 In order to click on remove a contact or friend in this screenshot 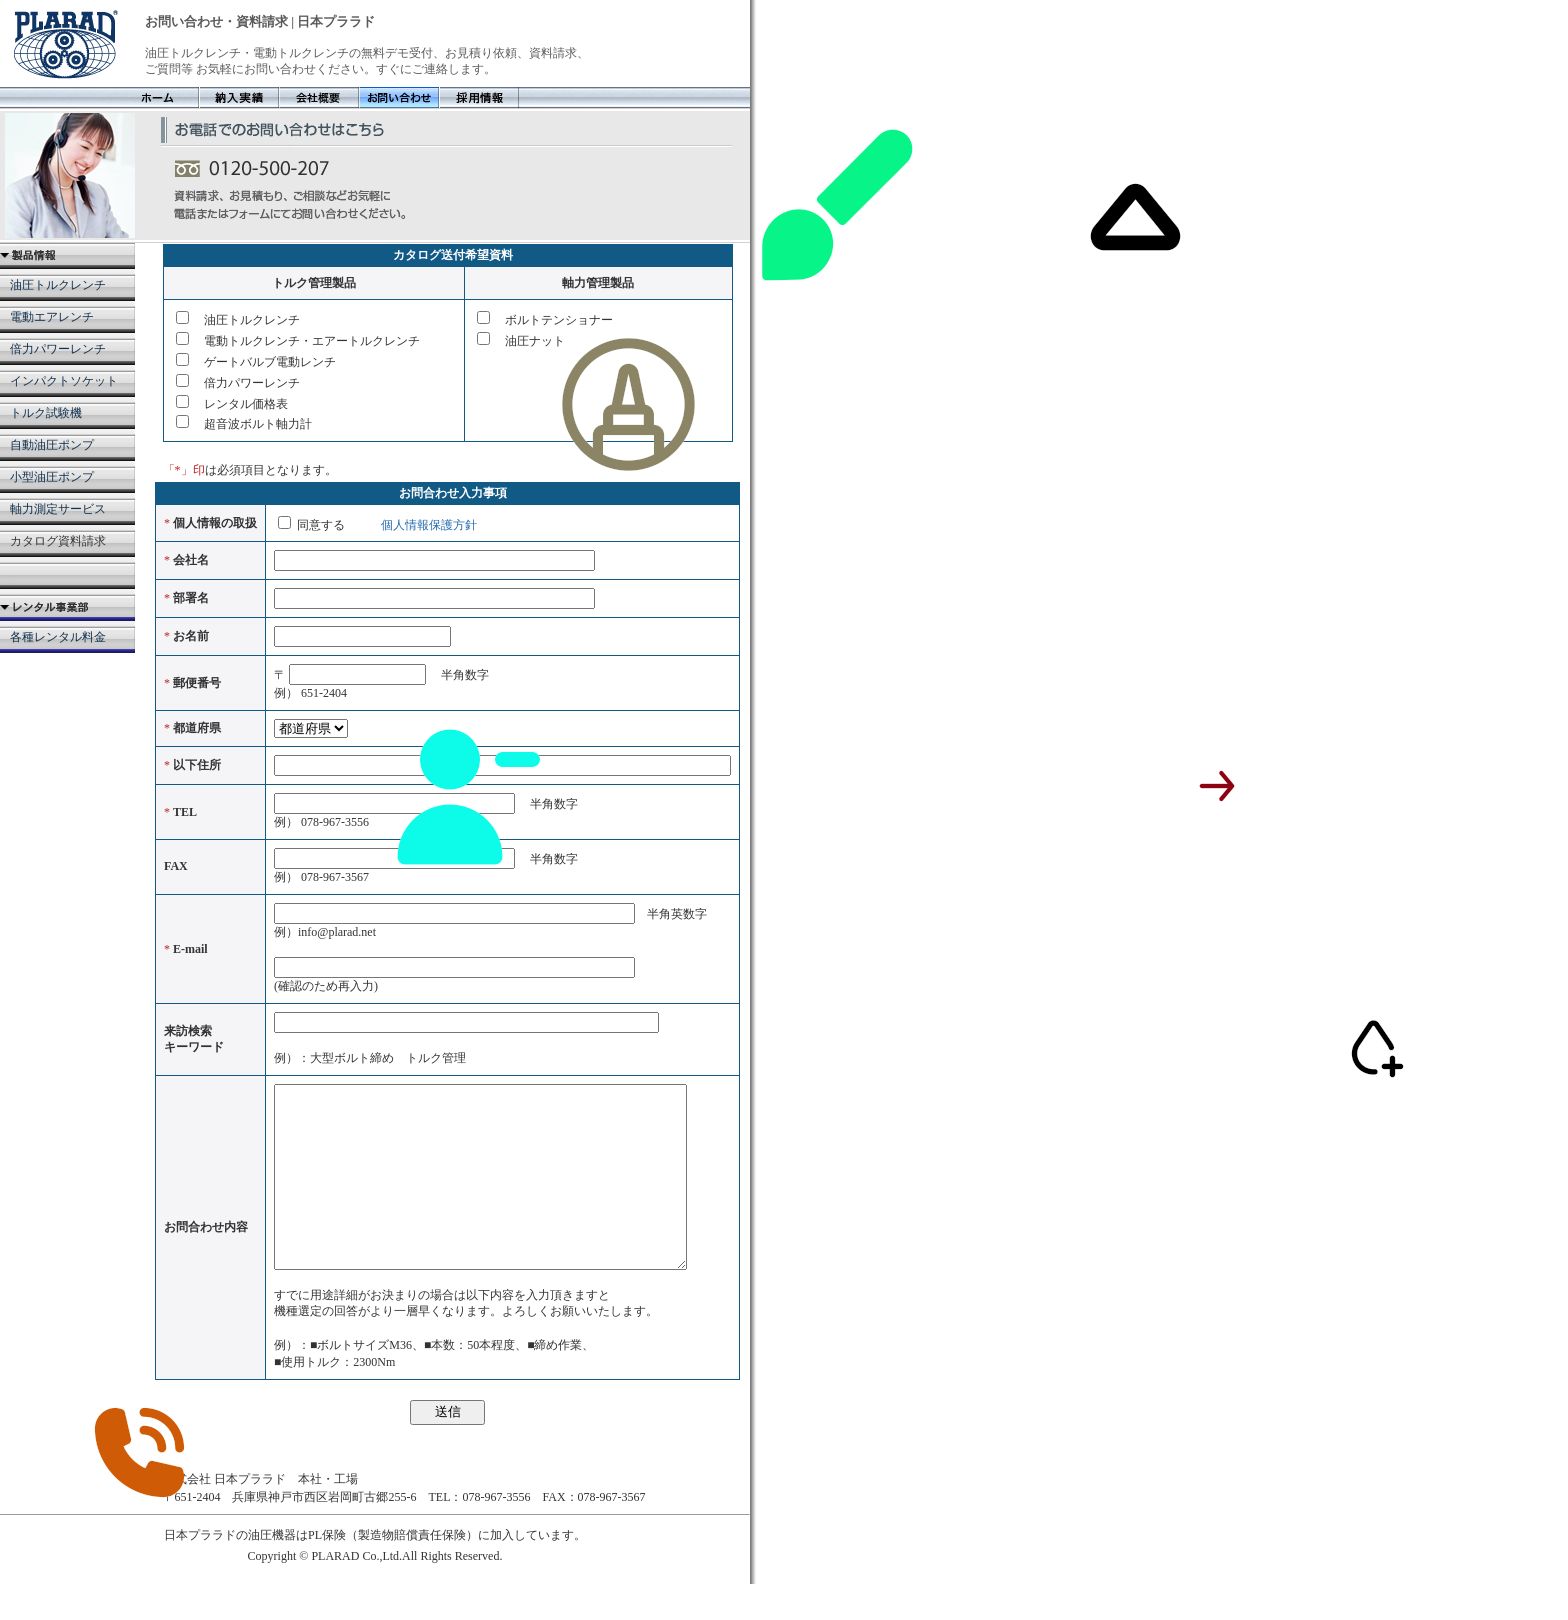, I will do `click(465, 797)`.